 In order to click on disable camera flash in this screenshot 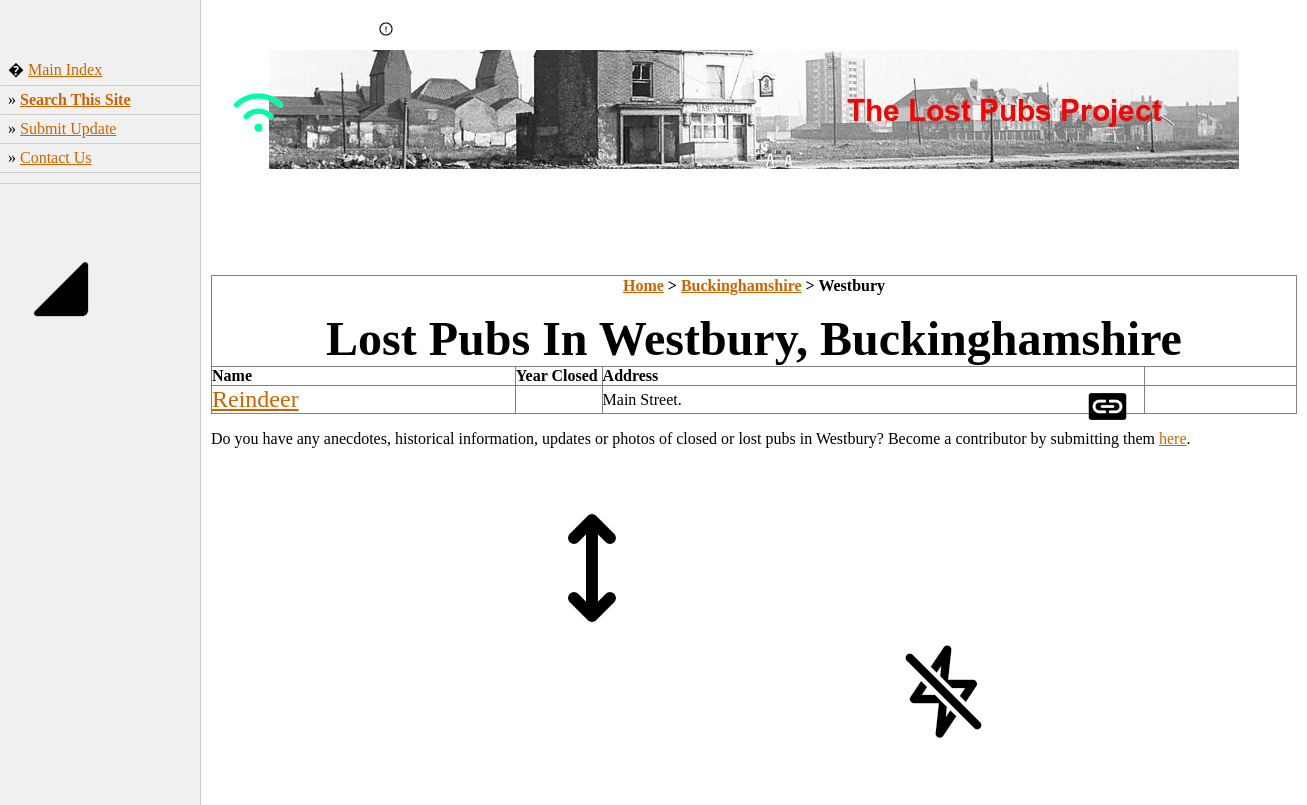, I will do `click(943, 691)`.